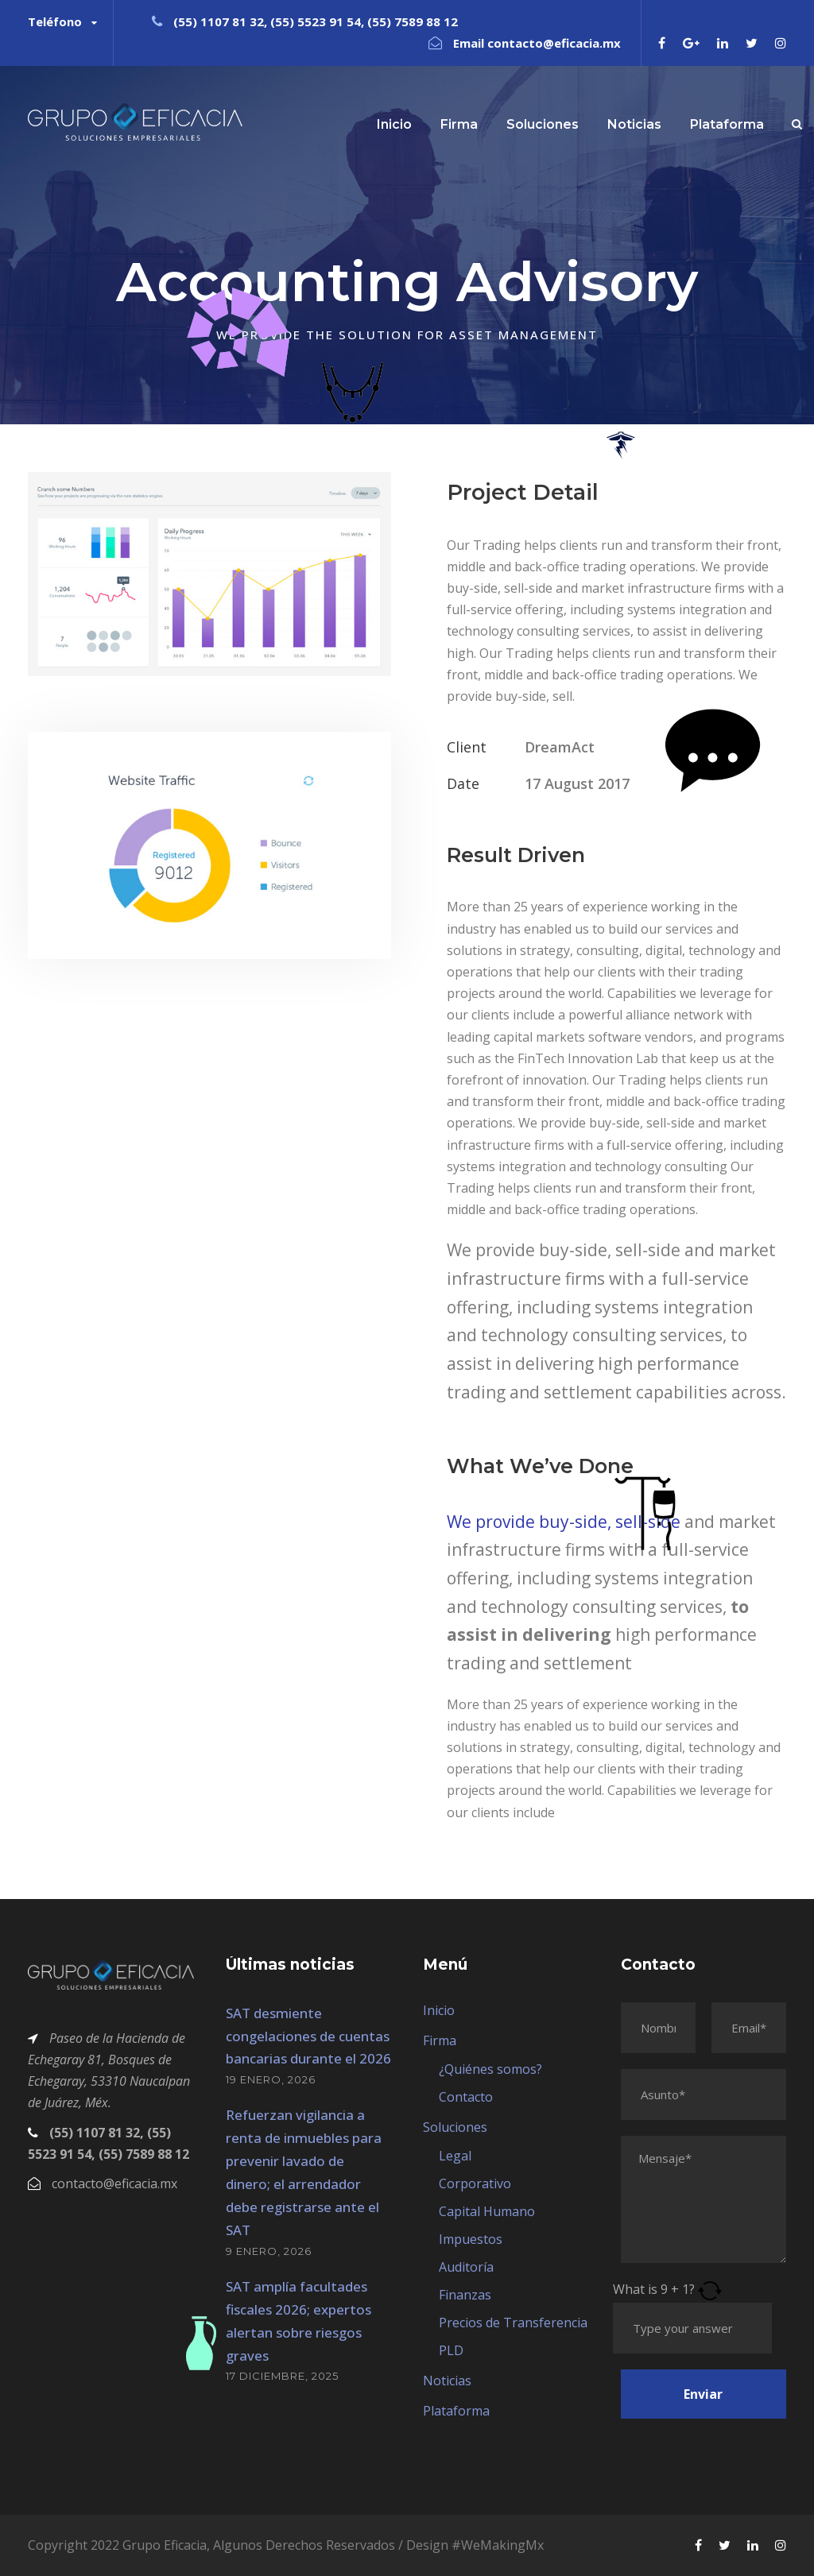 This screenshot has width=814, height=2576. What do you see at coordinates (352, 392) in the screenshot?
I see `view jewelry or accessories in inventory` at bounding box center [352, 392].